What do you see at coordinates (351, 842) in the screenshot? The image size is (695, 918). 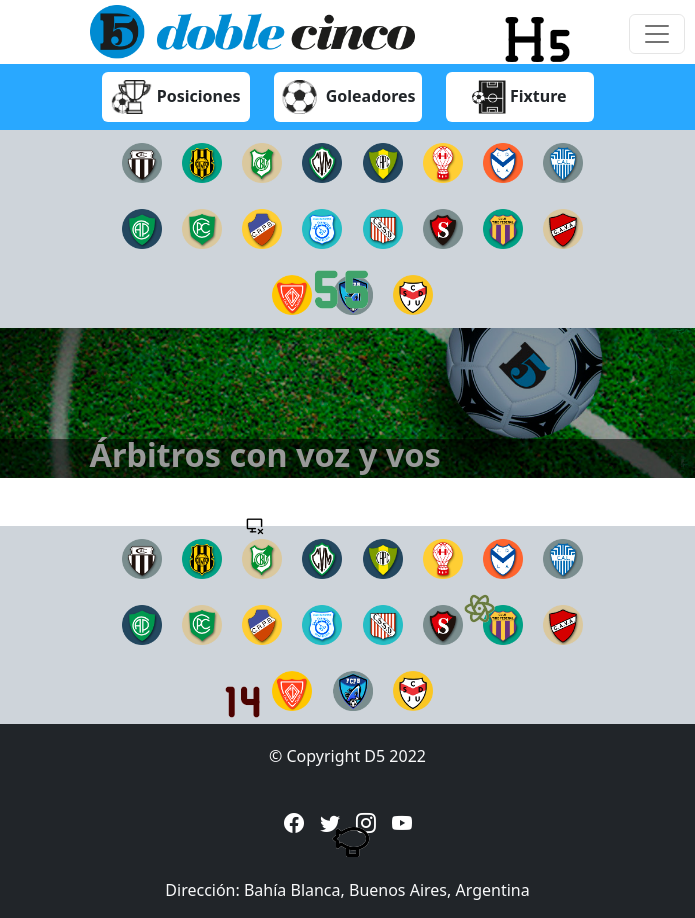 I see `airship or blimp transportation option` at bounding box center [351, 842].